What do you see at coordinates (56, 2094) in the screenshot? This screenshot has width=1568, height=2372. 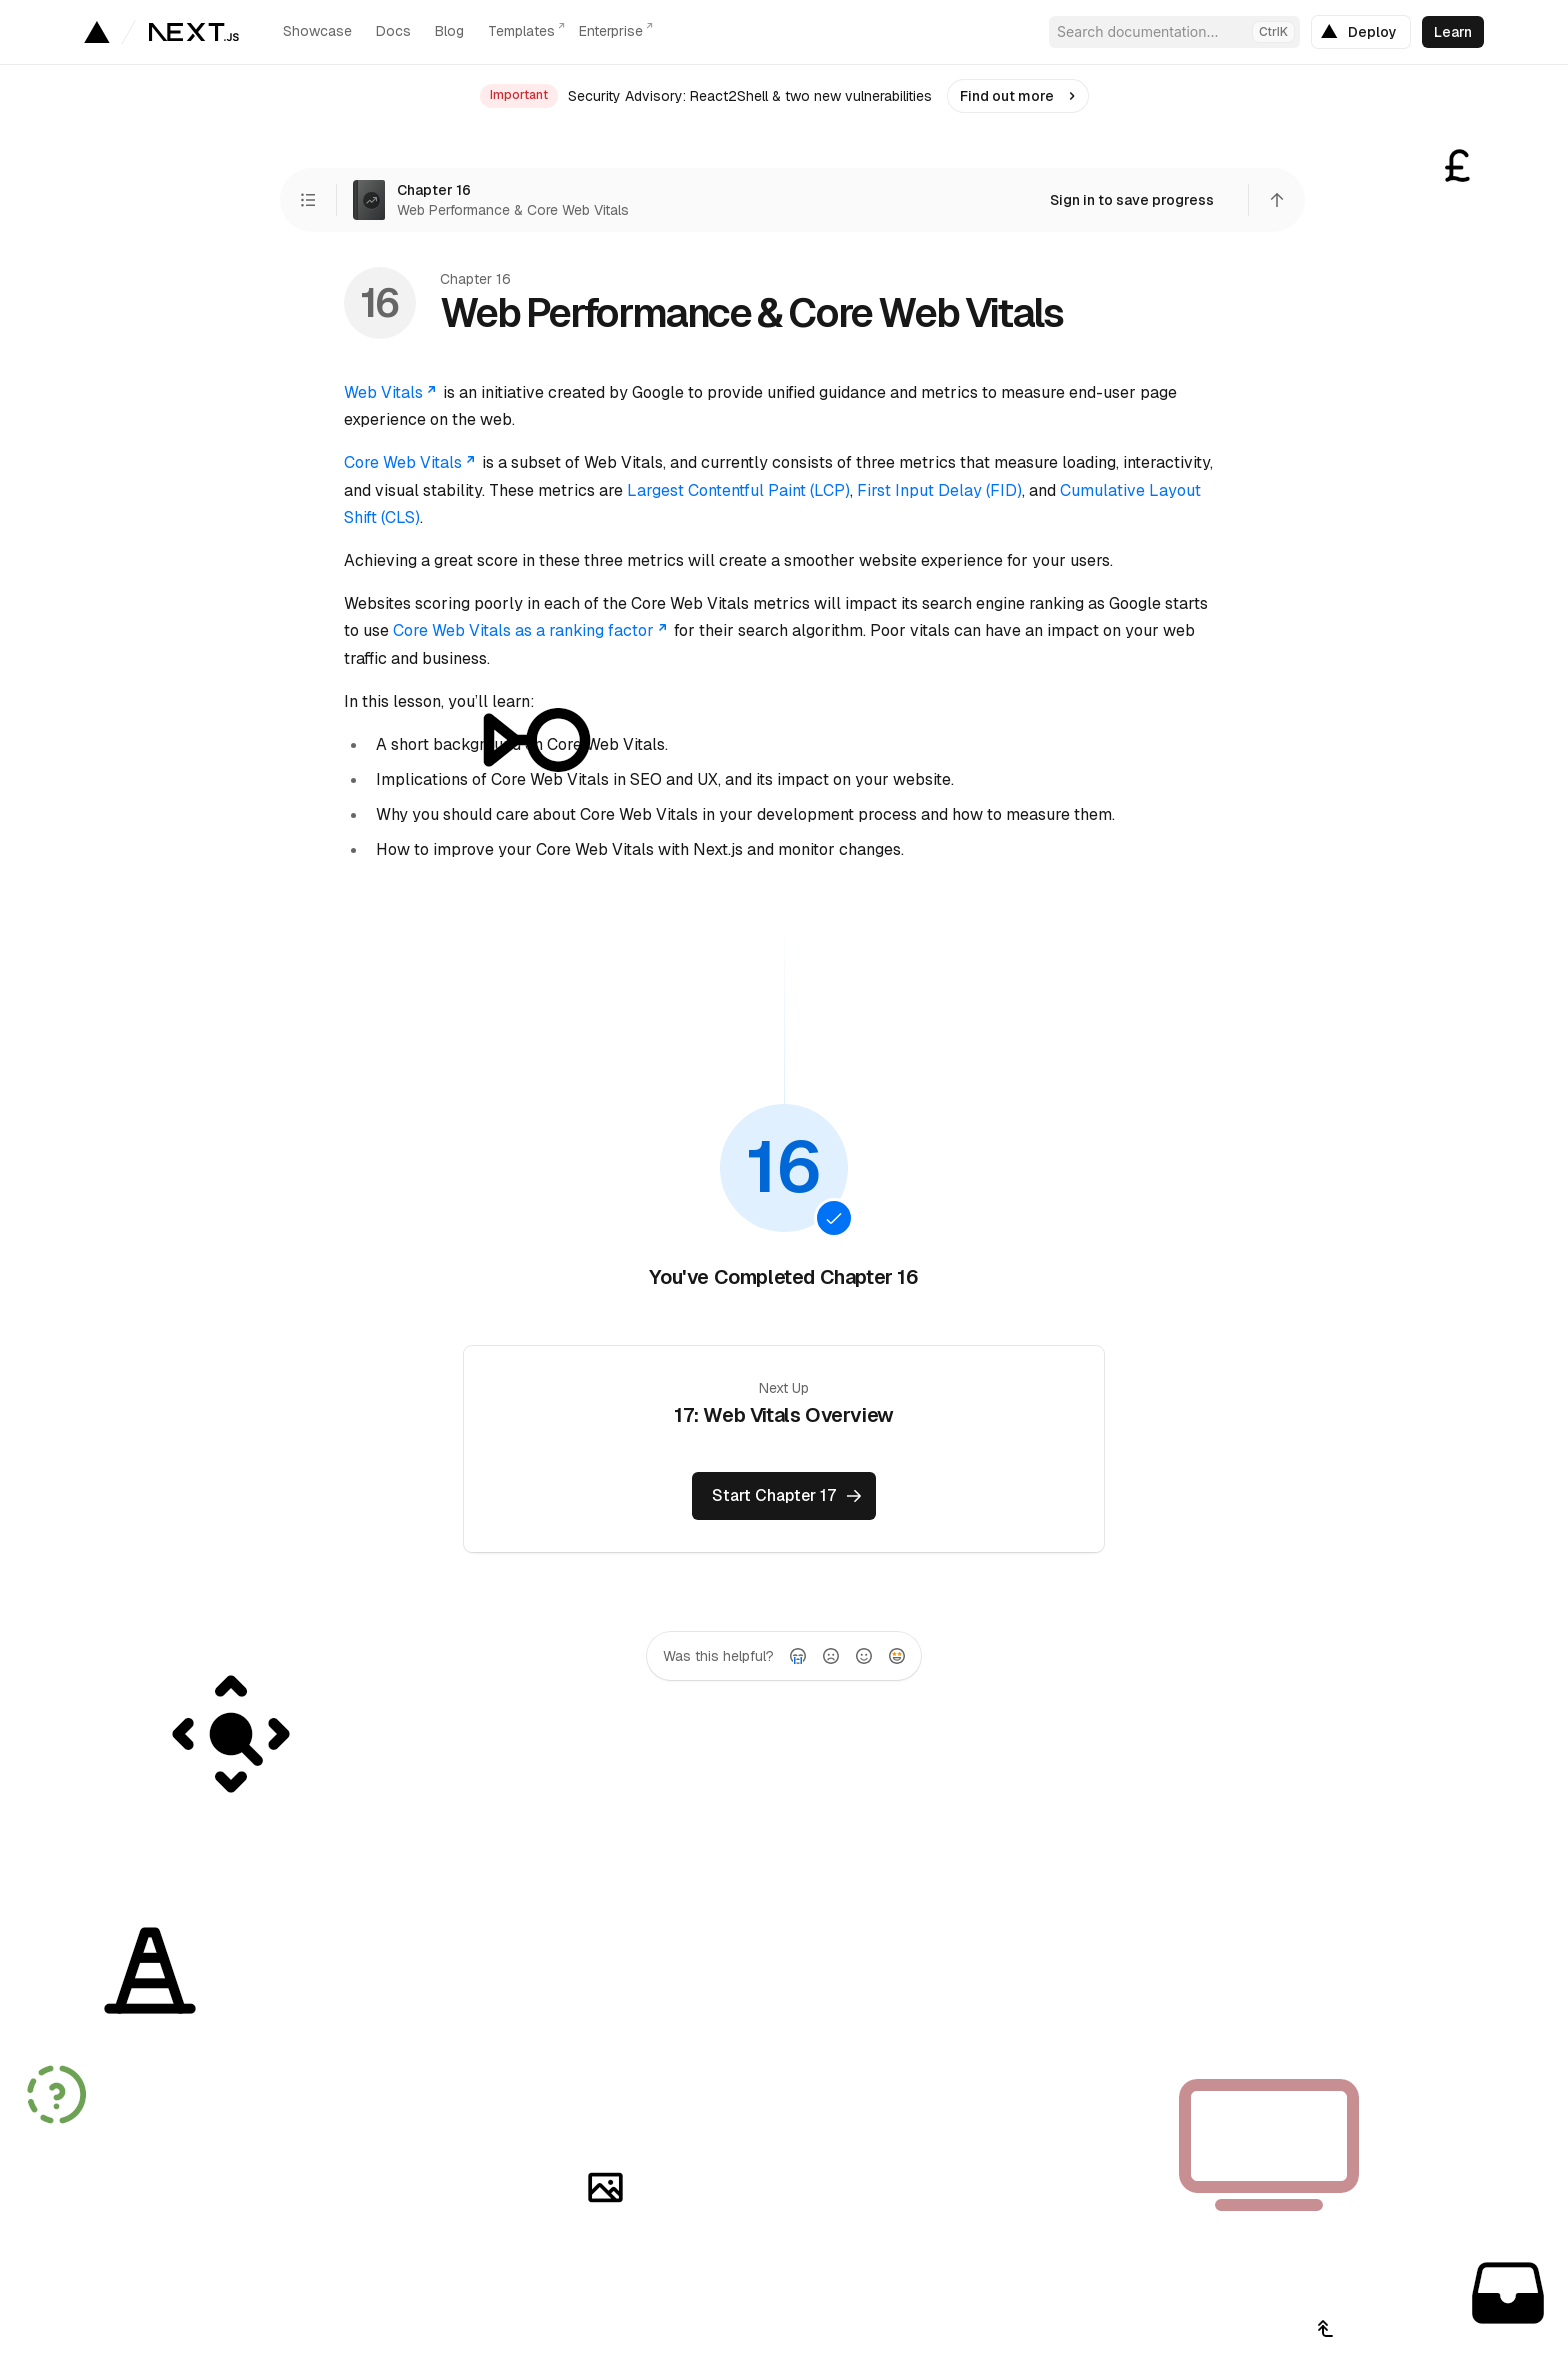 I see `view help for current progress status` at bounding box center [56, 2094].